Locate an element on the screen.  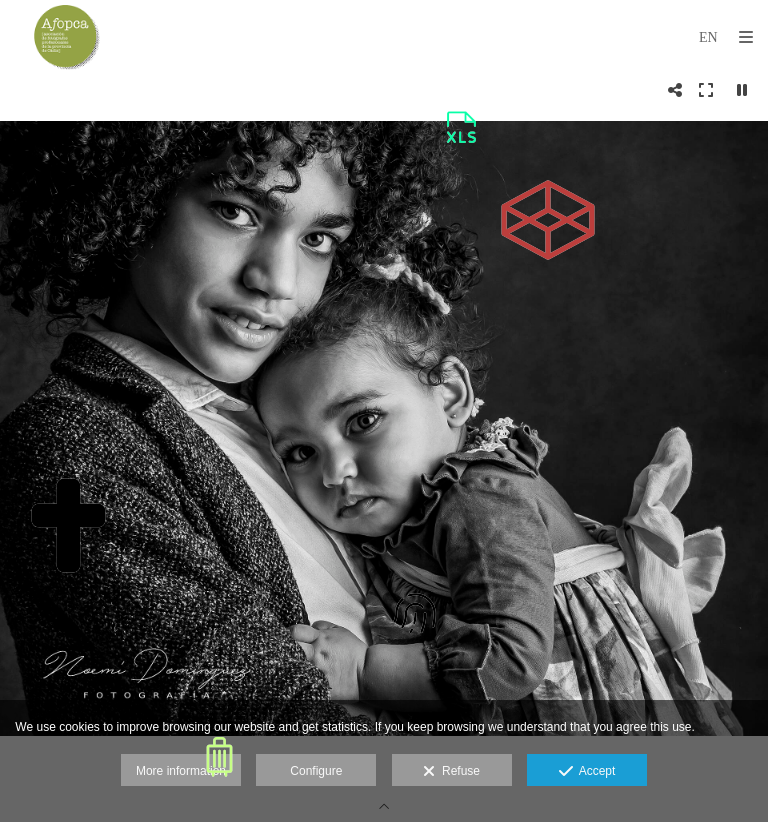
open an excel spreadsheet file is located at coordinates (461, 128).